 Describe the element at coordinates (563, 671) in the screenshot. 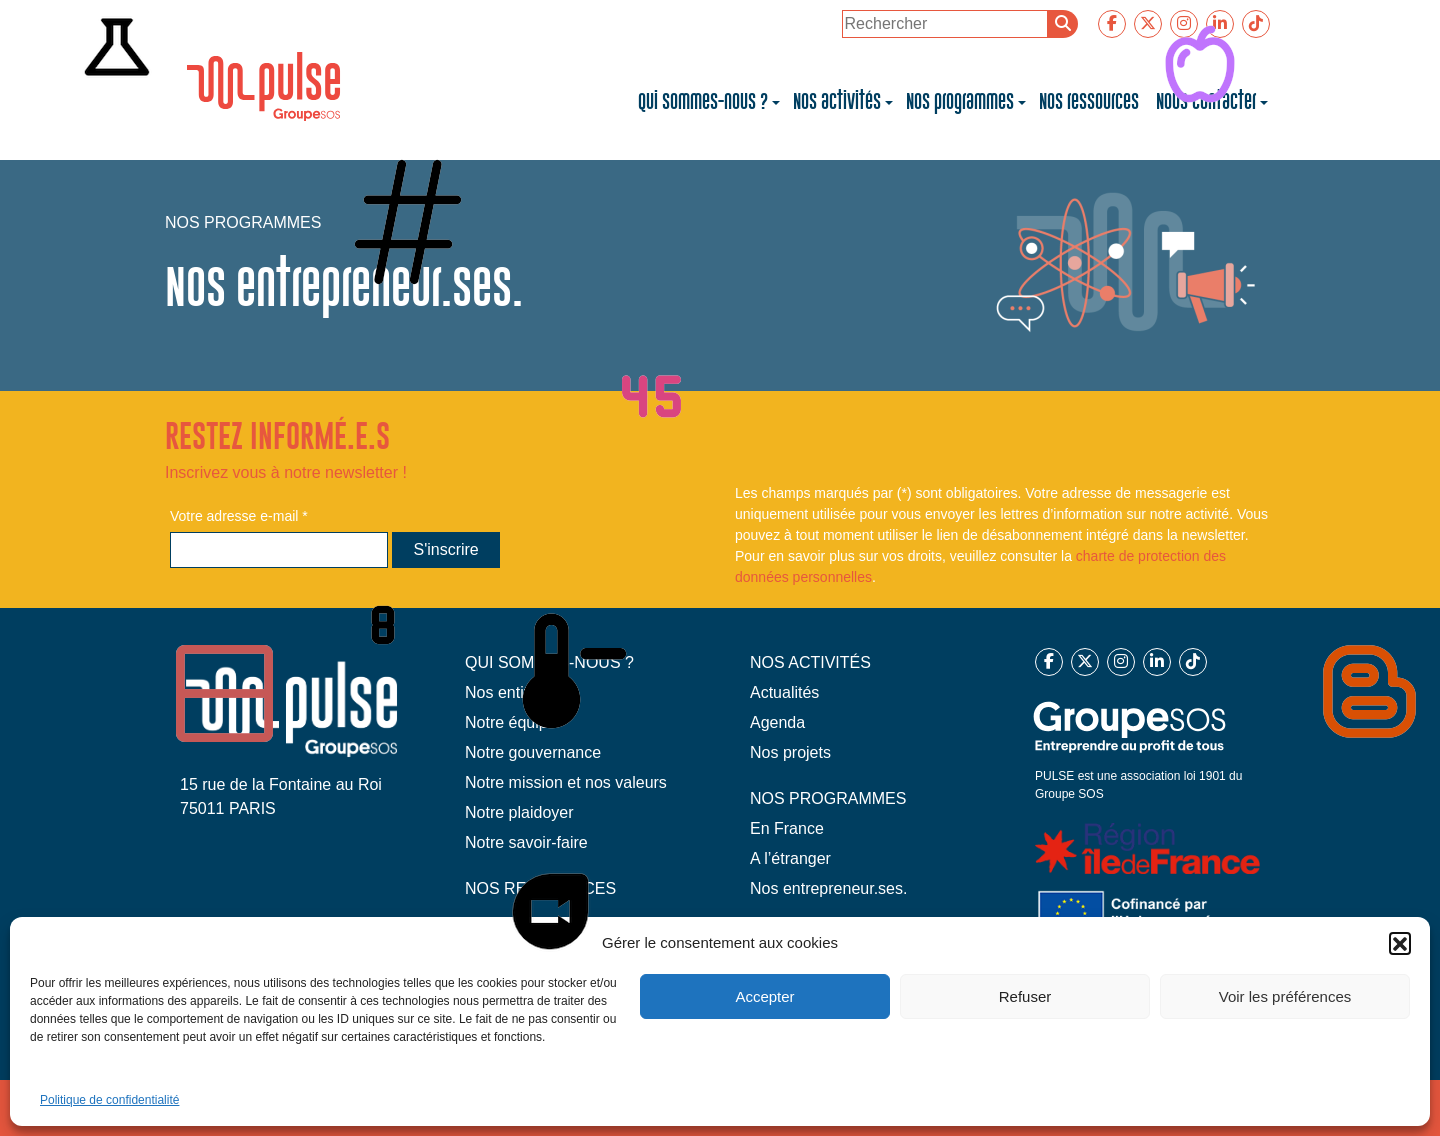

I see `decrease temperature setting` at that location.